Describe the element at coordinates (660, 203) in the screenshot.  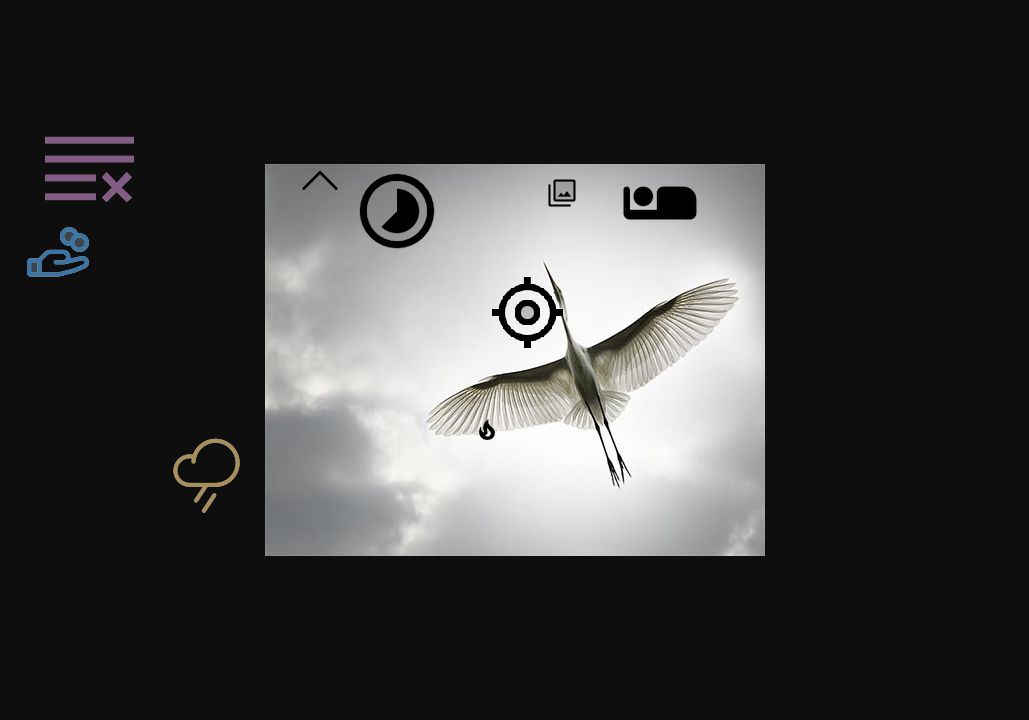
I see `select a lie-flat or suite seat option` at that location.